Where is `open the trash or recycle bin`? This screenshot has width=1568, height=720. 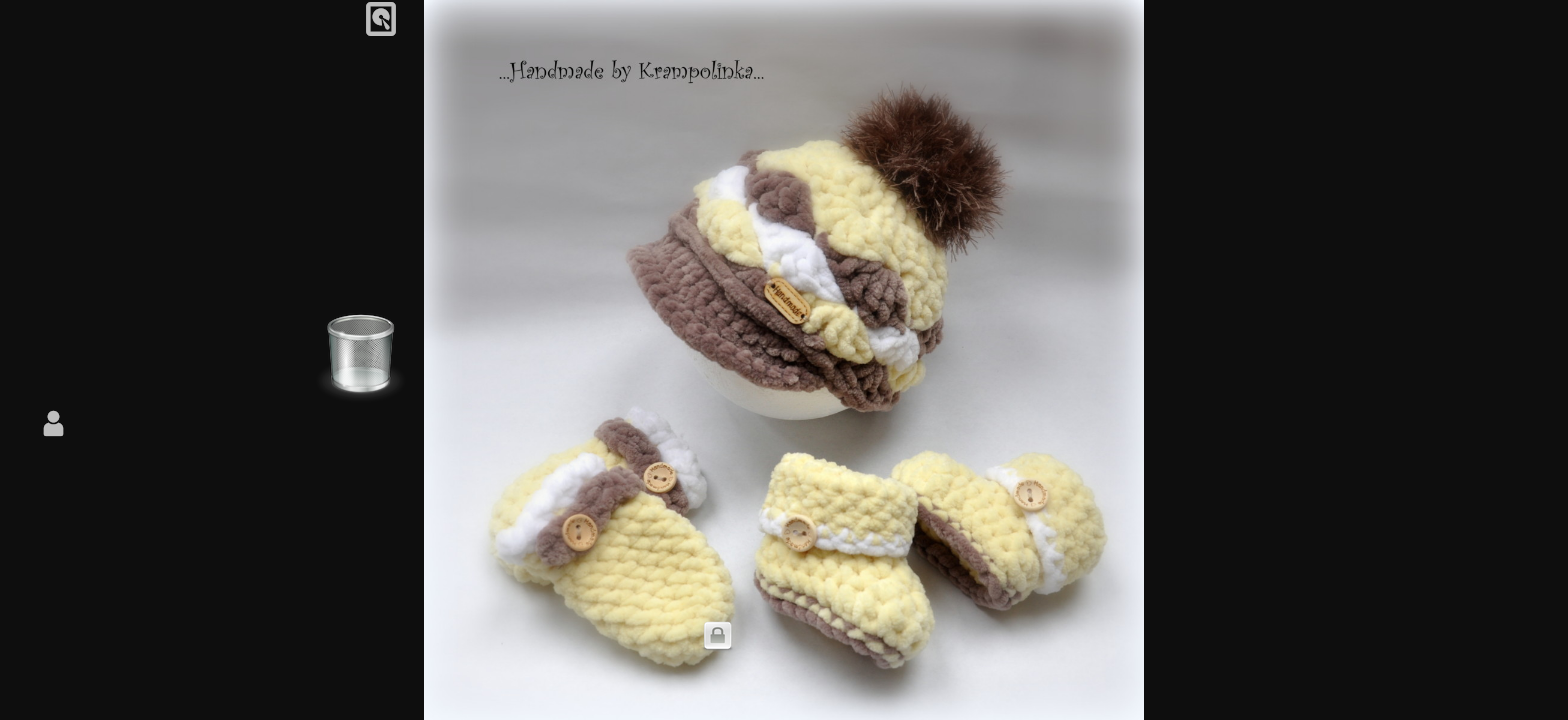
open the trash or recycle bin is located at coordinates (360, 351).